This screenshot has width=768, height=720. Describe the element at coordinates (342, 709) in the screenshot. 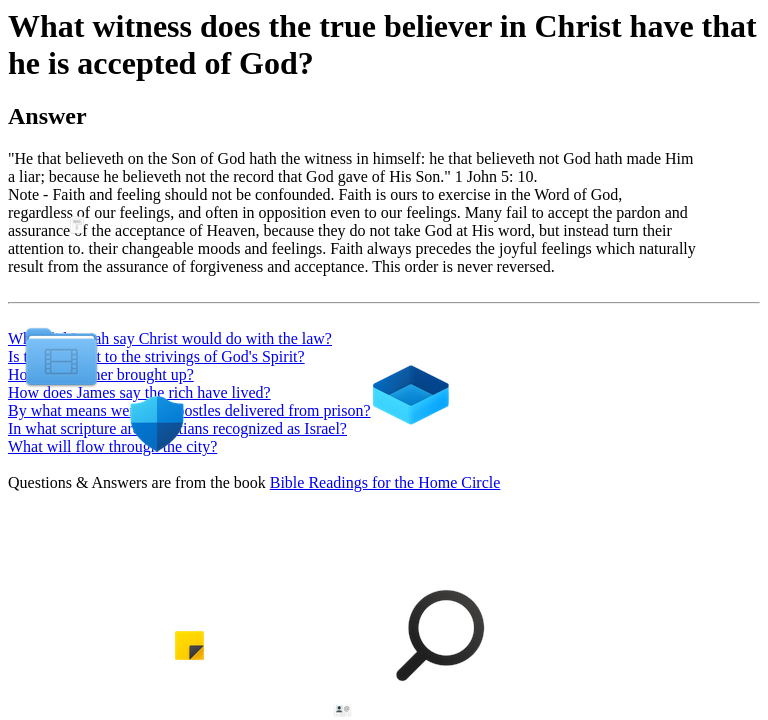

I see `view contact card or vCard file` at that location.